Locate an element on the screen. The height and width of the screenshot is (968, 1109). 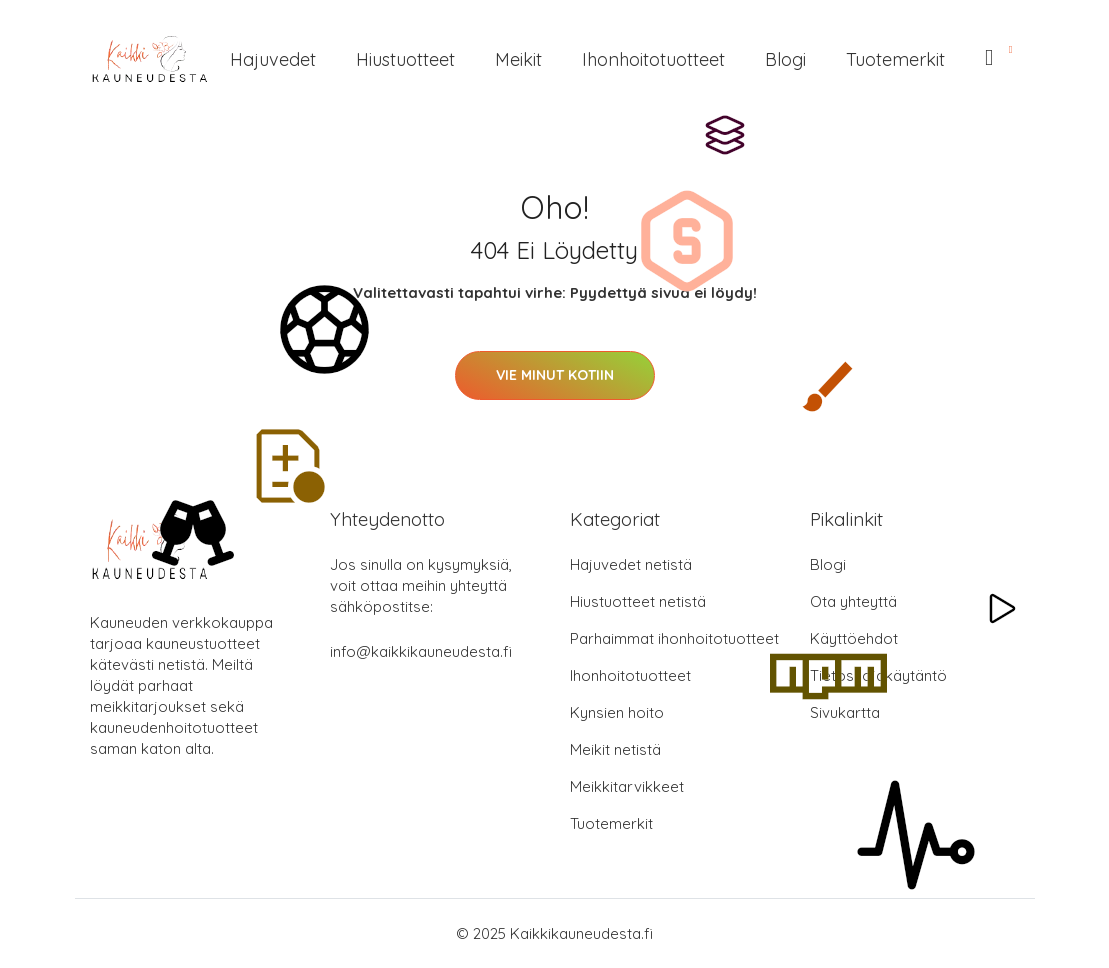
start playing media is located at coordinates (1002, 608).